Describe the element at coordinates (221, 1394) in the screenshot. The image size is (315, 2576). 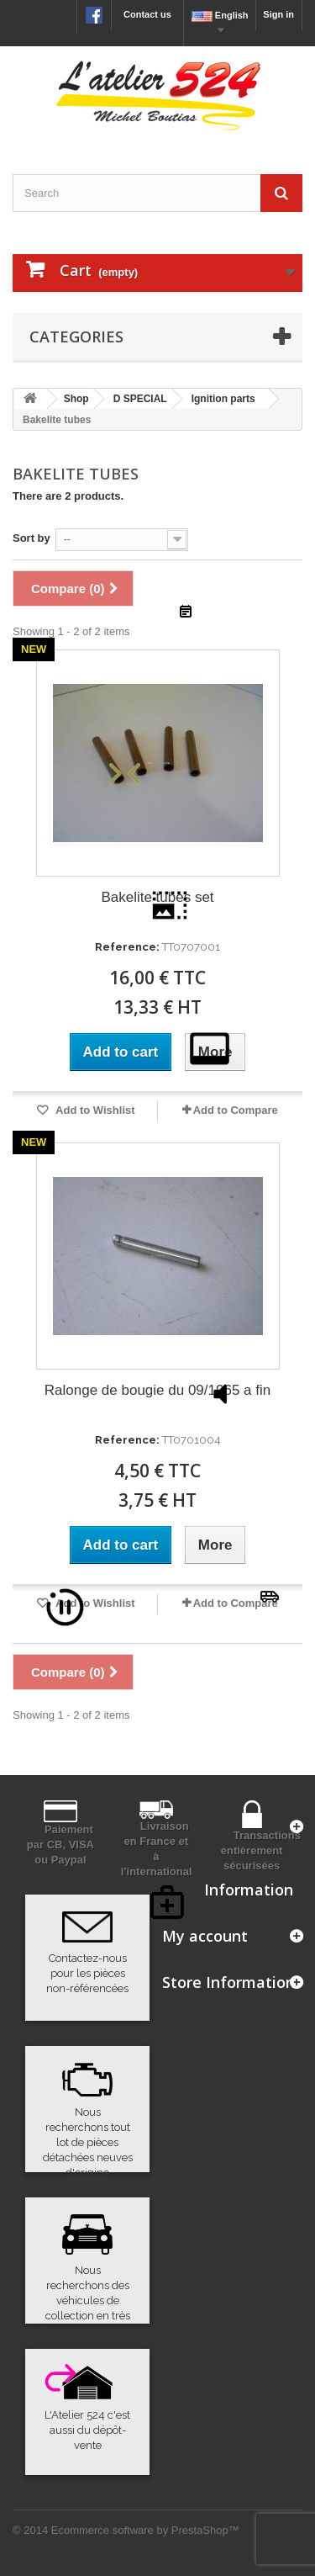
I see `mute or unmute audio` at that location.